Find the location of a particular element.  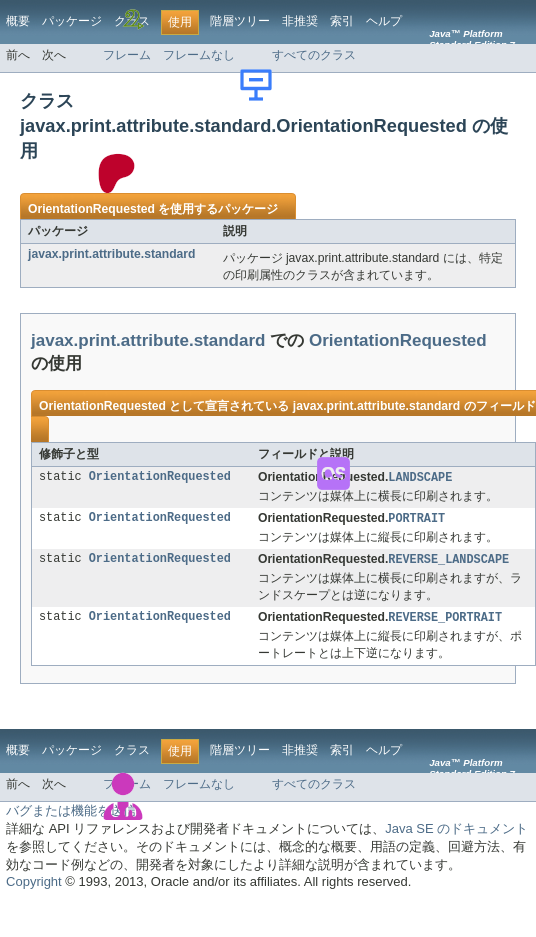

open Last.fm profile or music scrobbling is located at coordinates (333, 473).